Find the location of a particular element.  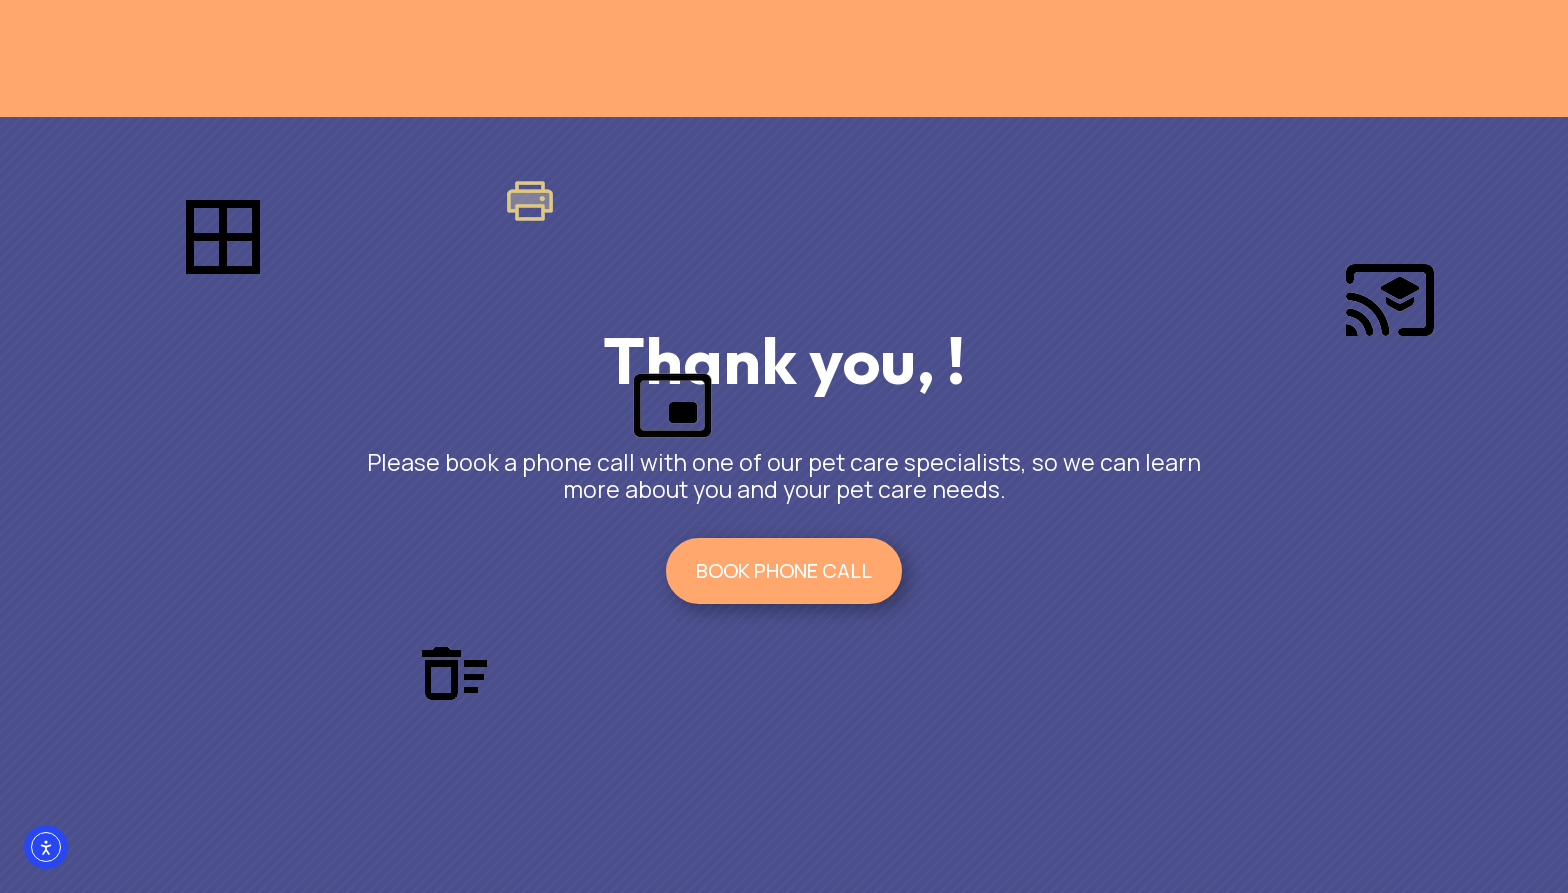

print the current document is located at coordinates (530, 201).